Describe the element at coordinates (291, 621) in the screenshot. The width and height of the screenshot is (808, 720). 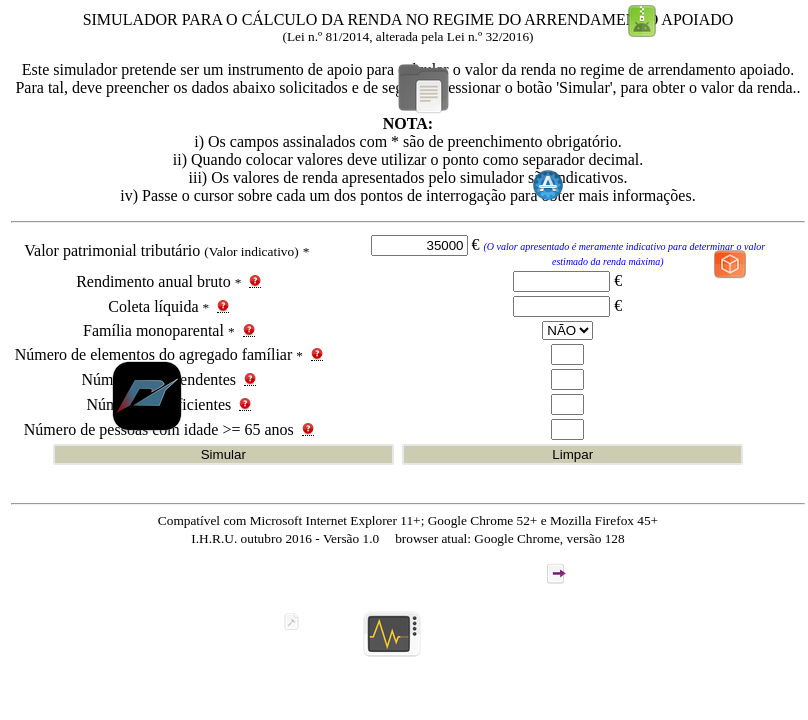
I see `makefile document used for build automation` at that location.